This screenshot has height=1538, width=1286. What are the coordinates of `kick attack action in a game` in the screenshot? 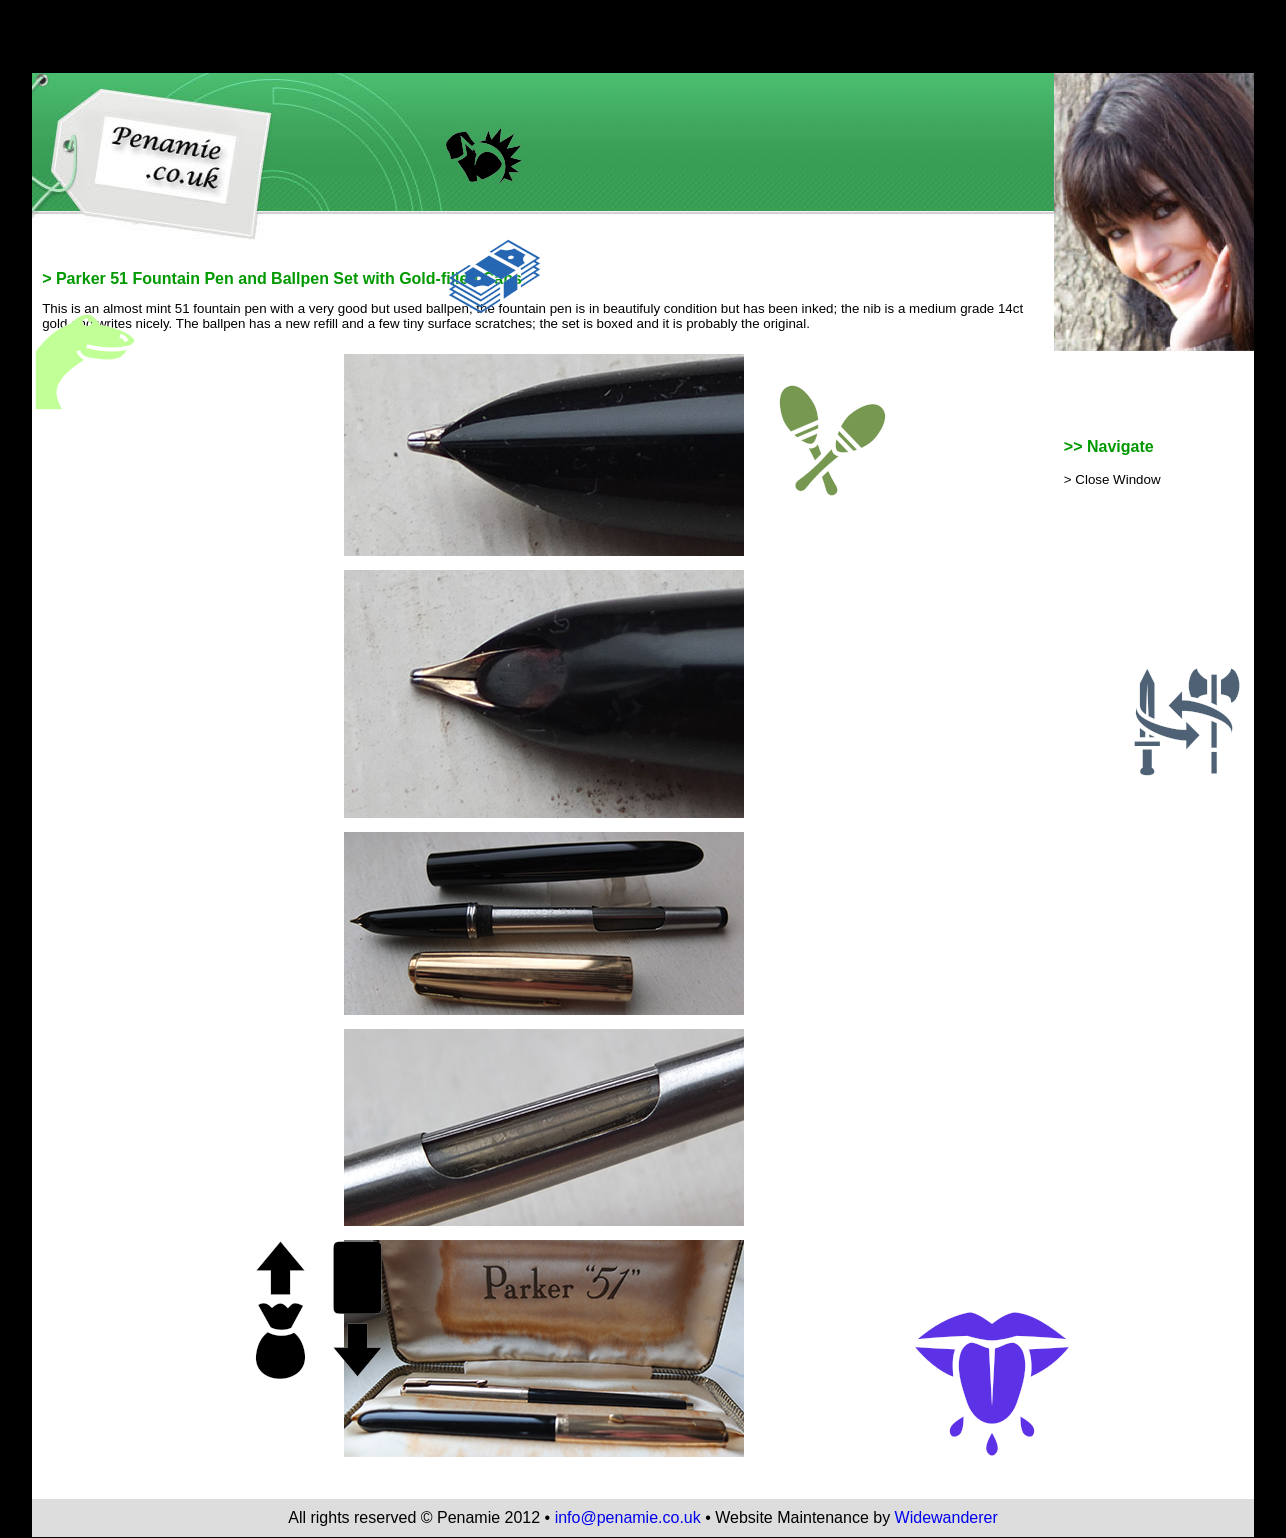 It's located at (484, 156).